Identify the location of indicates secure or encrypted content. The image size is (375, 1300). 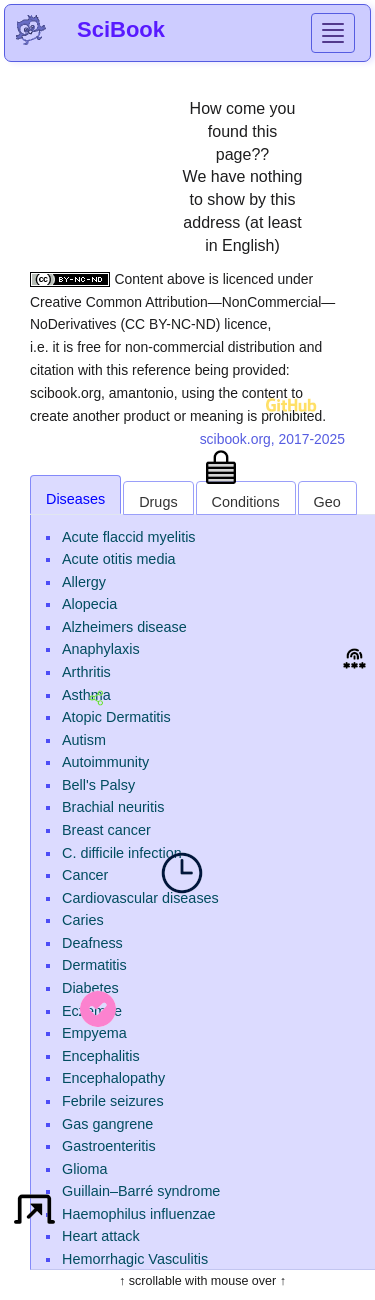
(221, 469).